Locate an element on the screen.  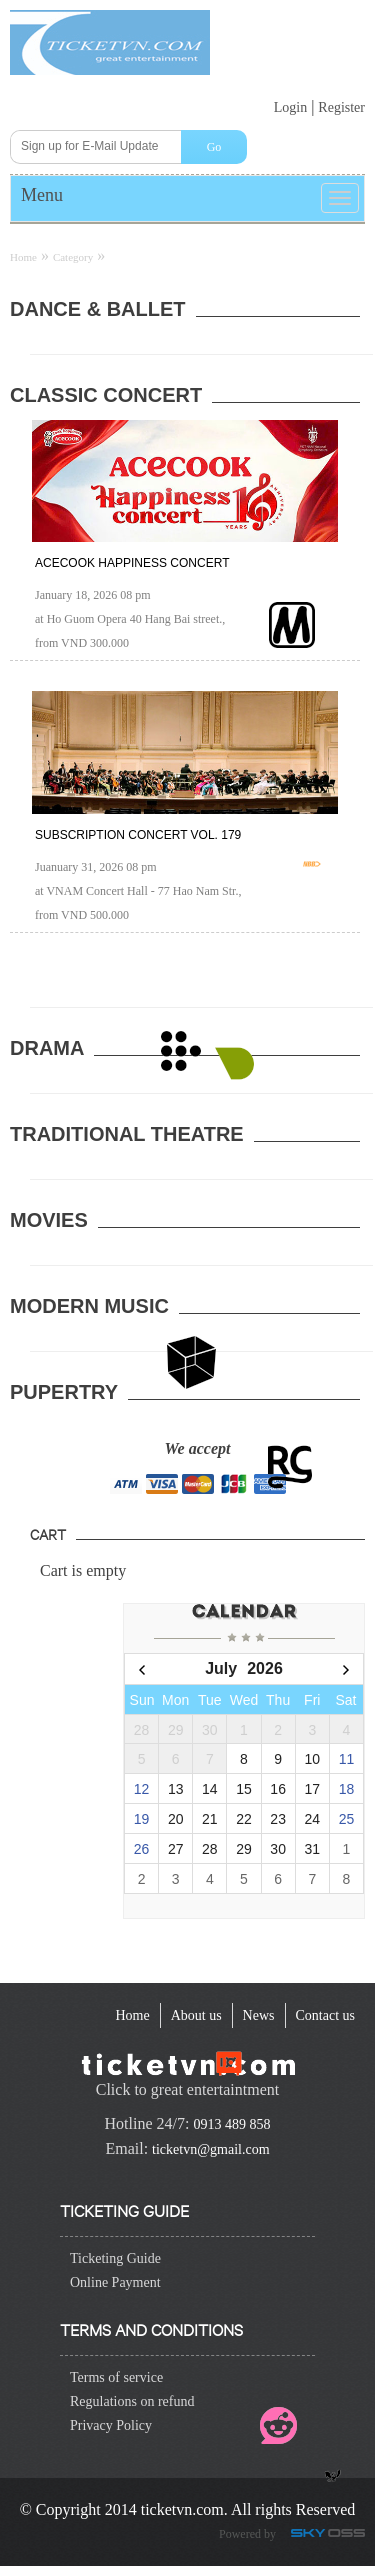
gtk toolkit logo is located at coordinates (191, 1362).